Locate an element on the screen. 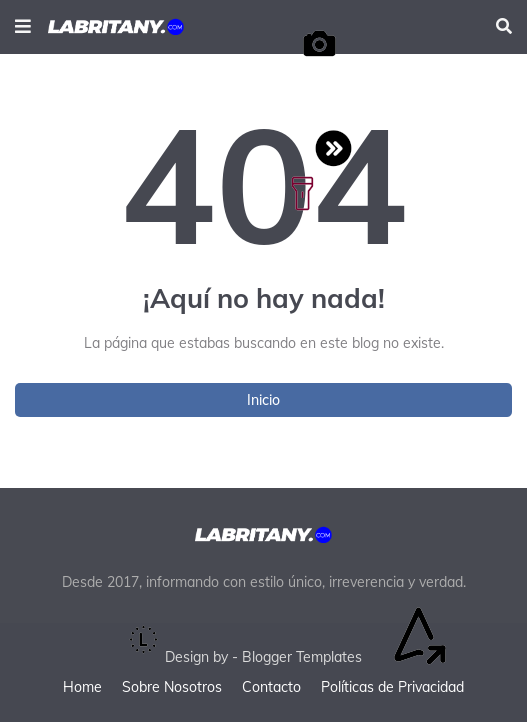  skip forward or advance to next item is located at coordinates (333, 148).